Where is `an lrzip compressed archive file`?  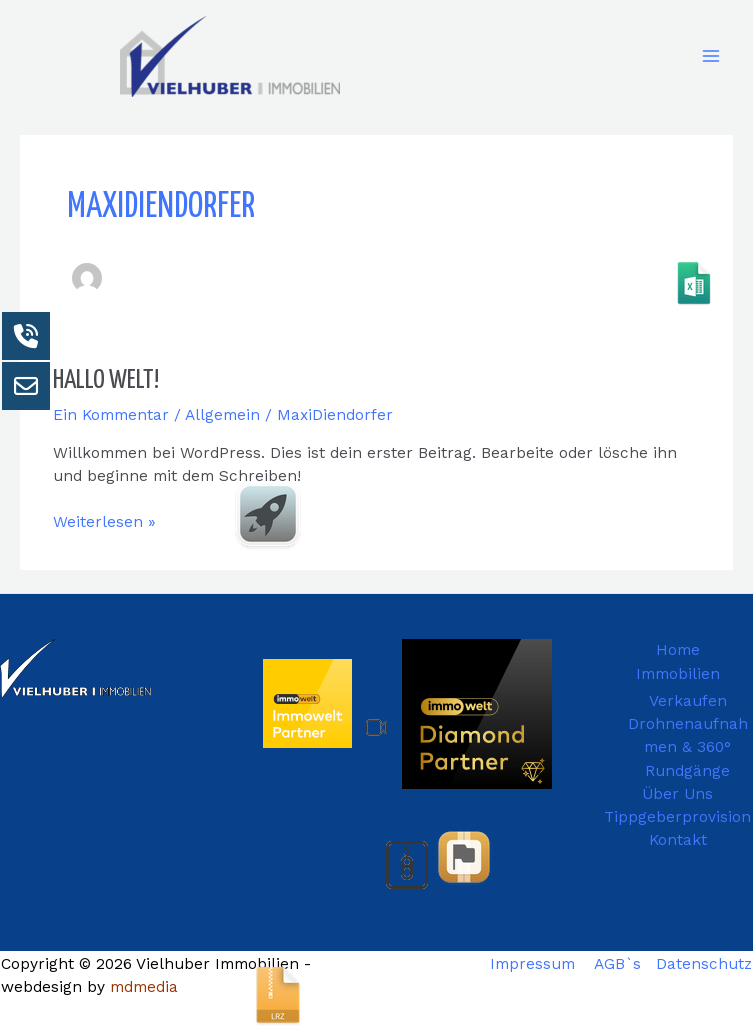 an lrzip compressed archive file is located at coordinates (278, 996).